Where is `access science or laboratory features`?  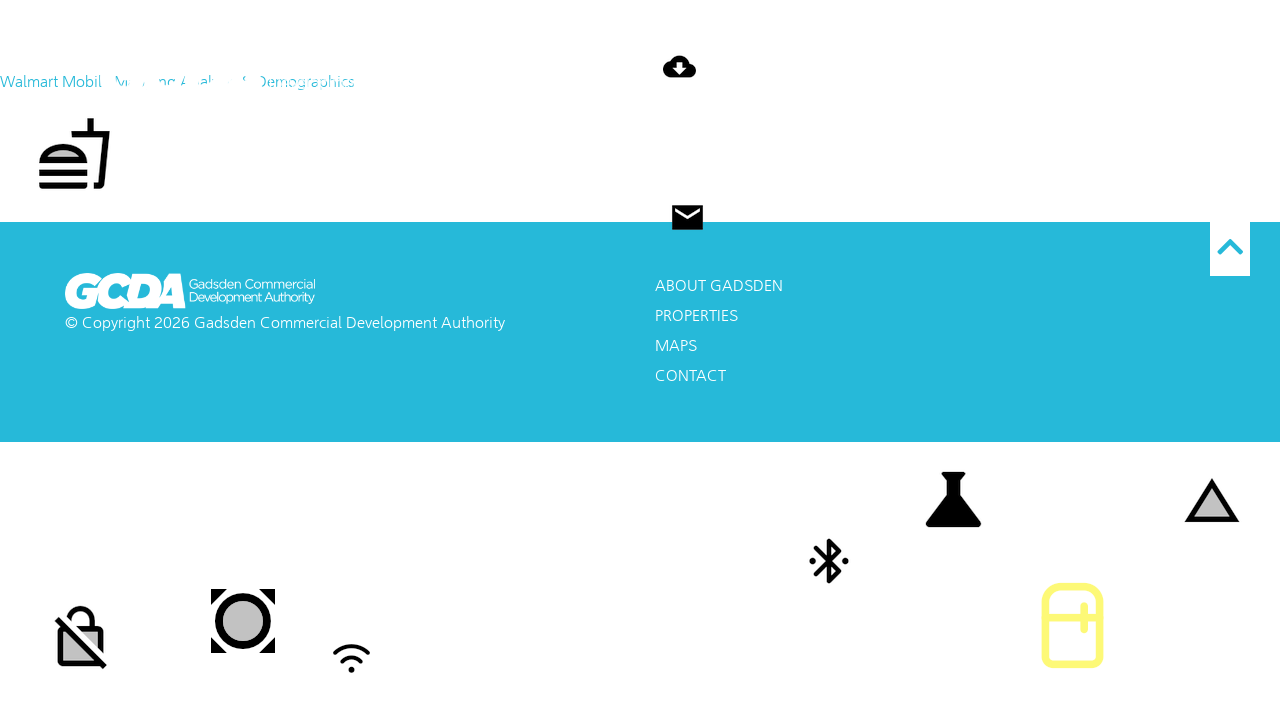
access science or laboratory features is located at coordinates (953, 499).